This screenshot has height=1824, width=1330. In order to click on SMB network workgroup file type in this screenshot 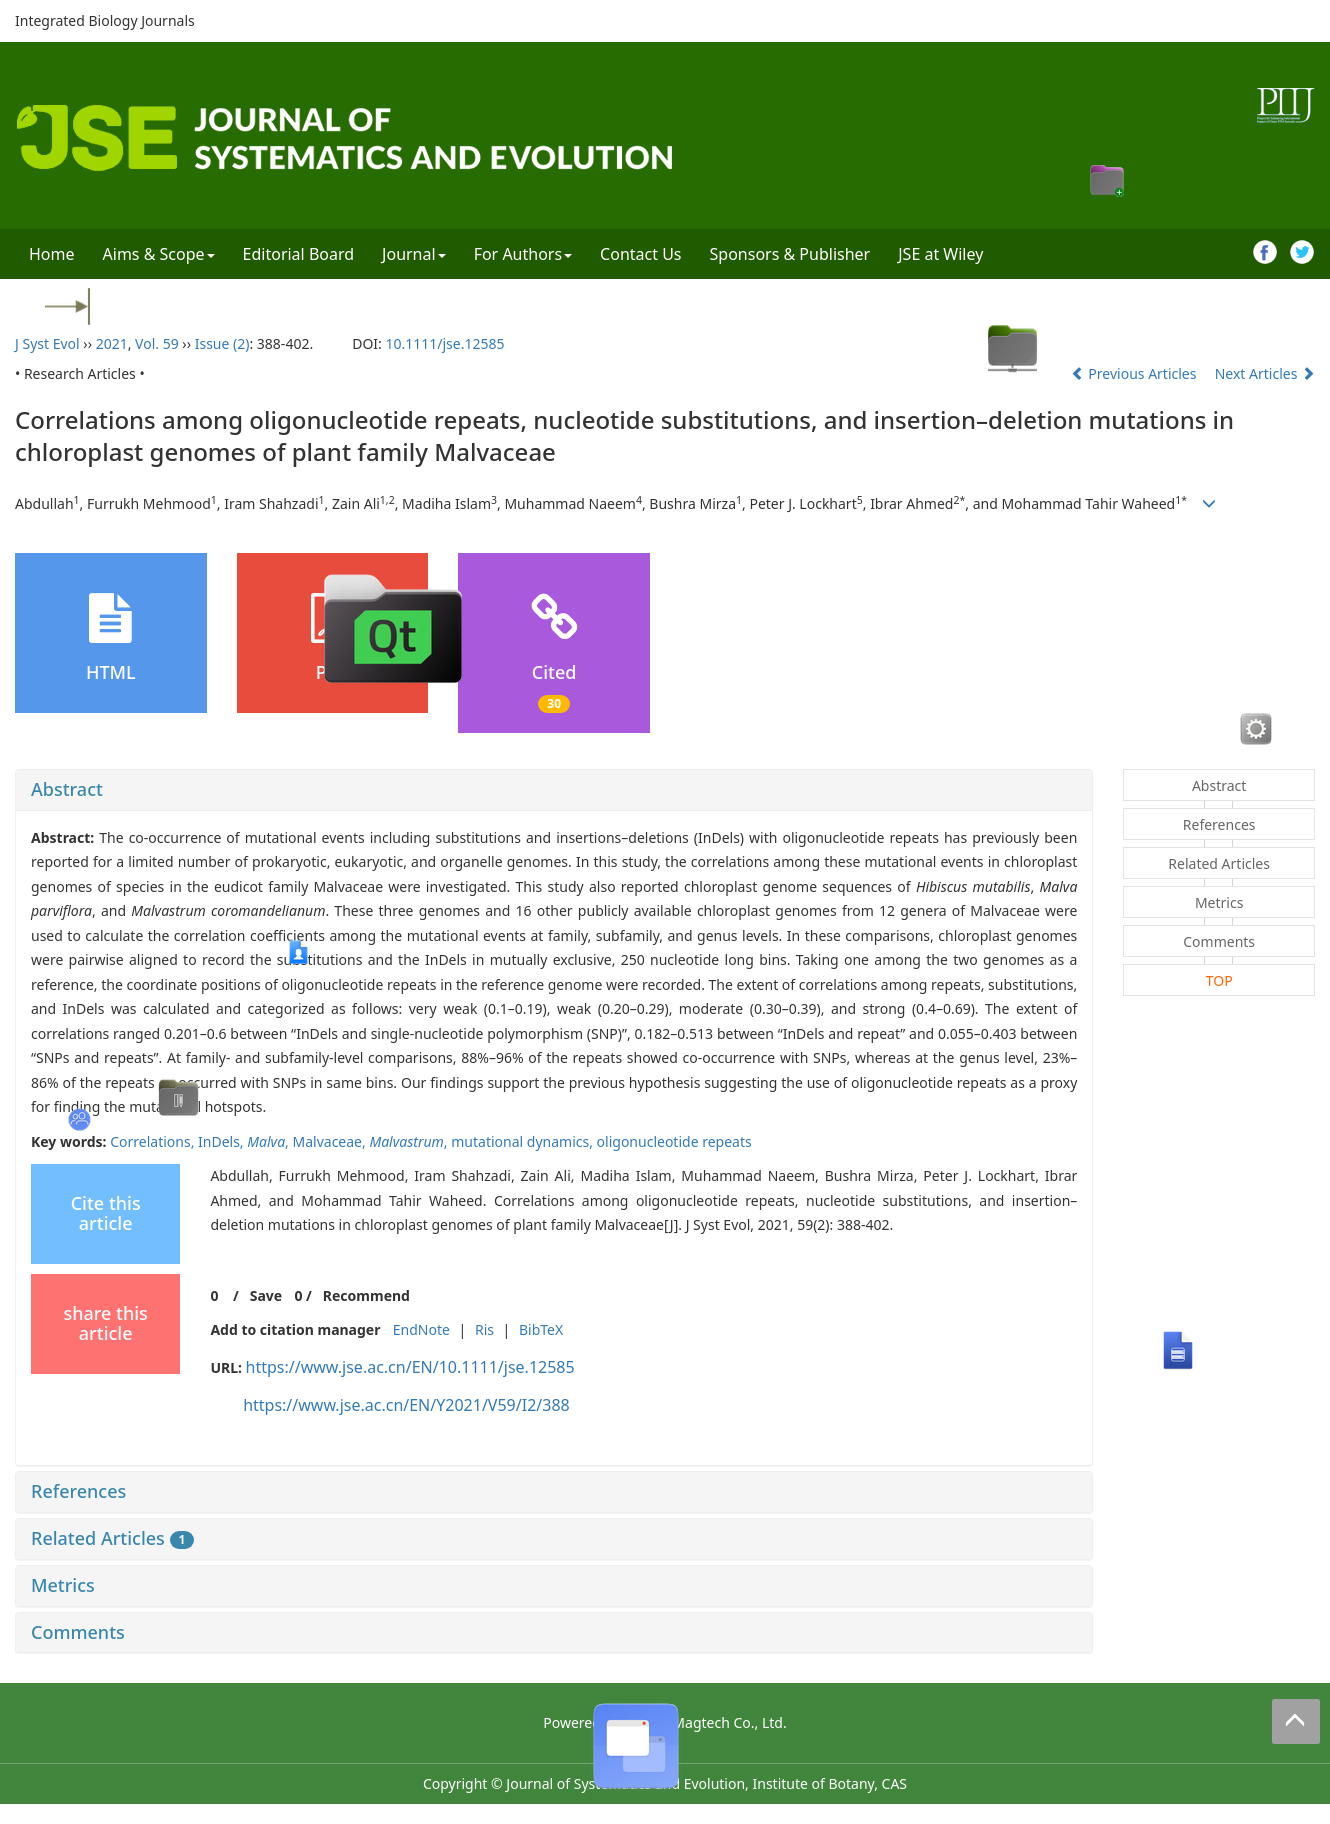, I will do `click(1178, 1351)`.